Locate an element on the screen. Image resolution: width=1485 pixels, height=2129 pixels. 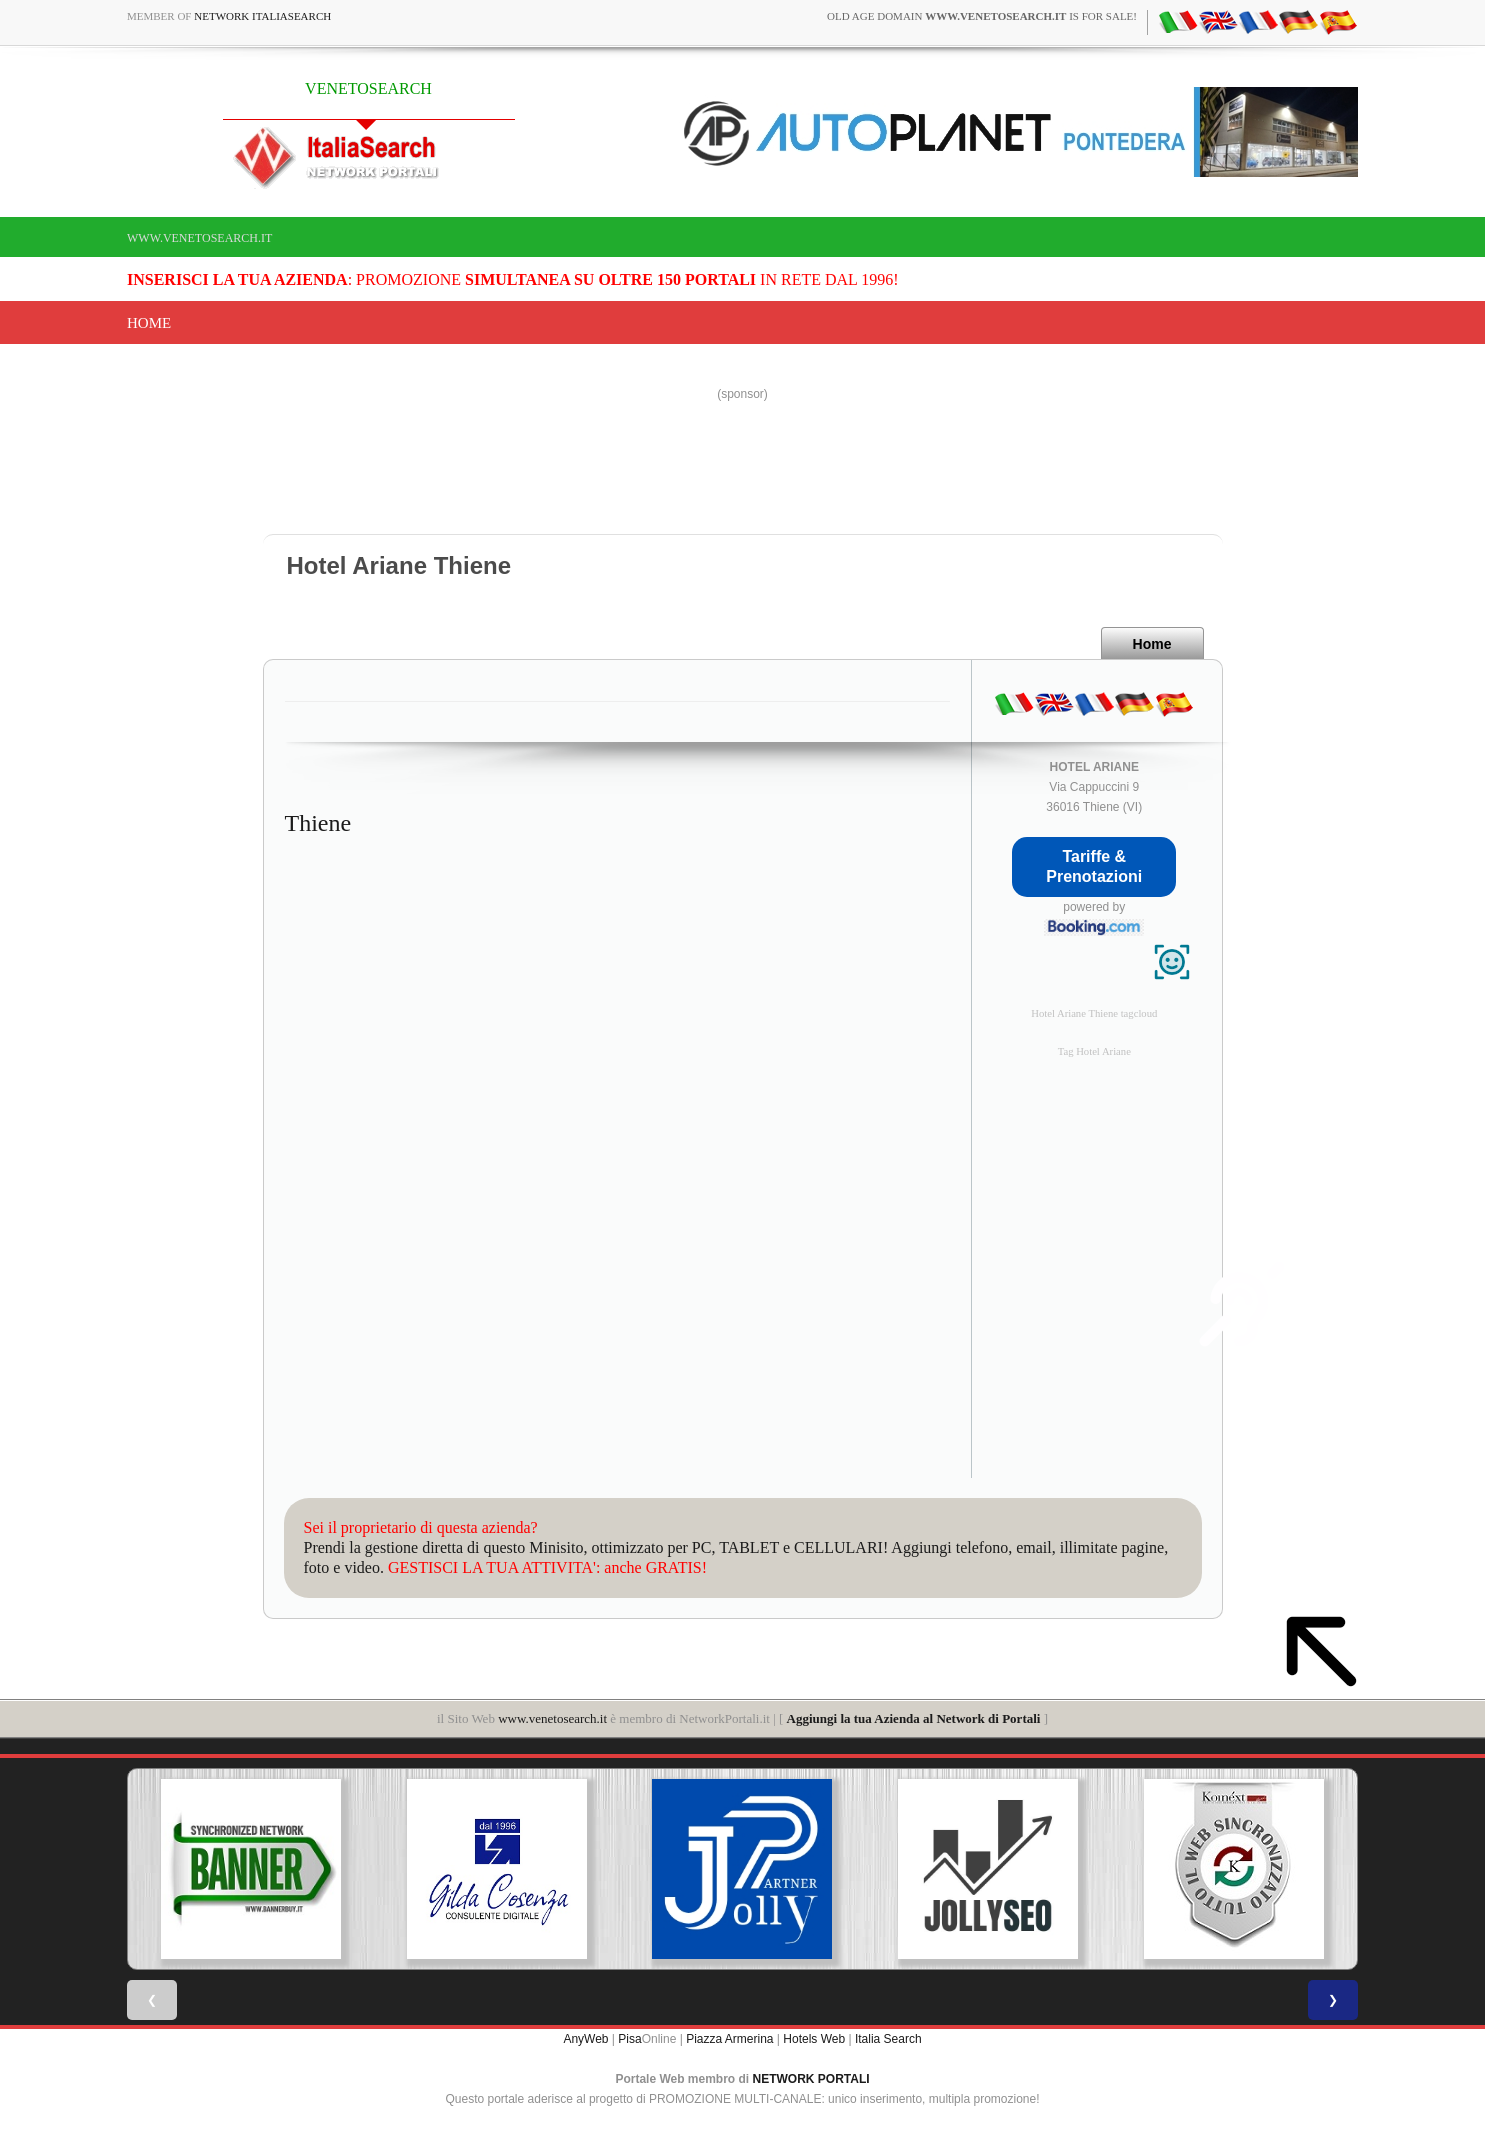
navigate back or return to previous screen is located at coordinates (1321, 1651).